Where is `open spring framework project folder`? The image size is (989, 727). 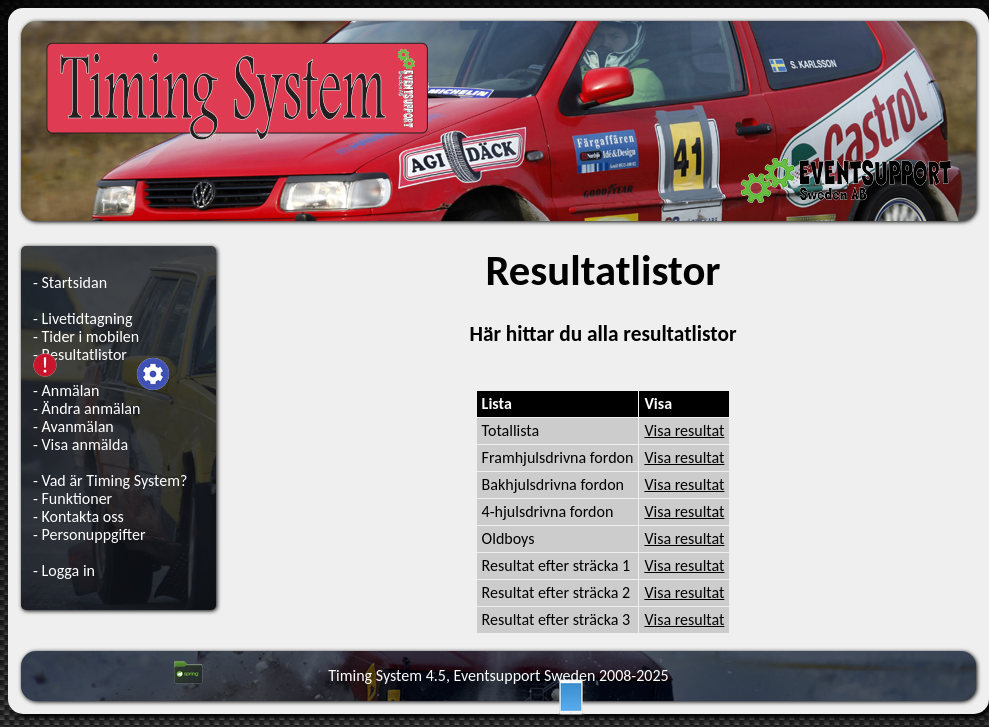 open spring framework project folder is located at coordinates (188, 673).